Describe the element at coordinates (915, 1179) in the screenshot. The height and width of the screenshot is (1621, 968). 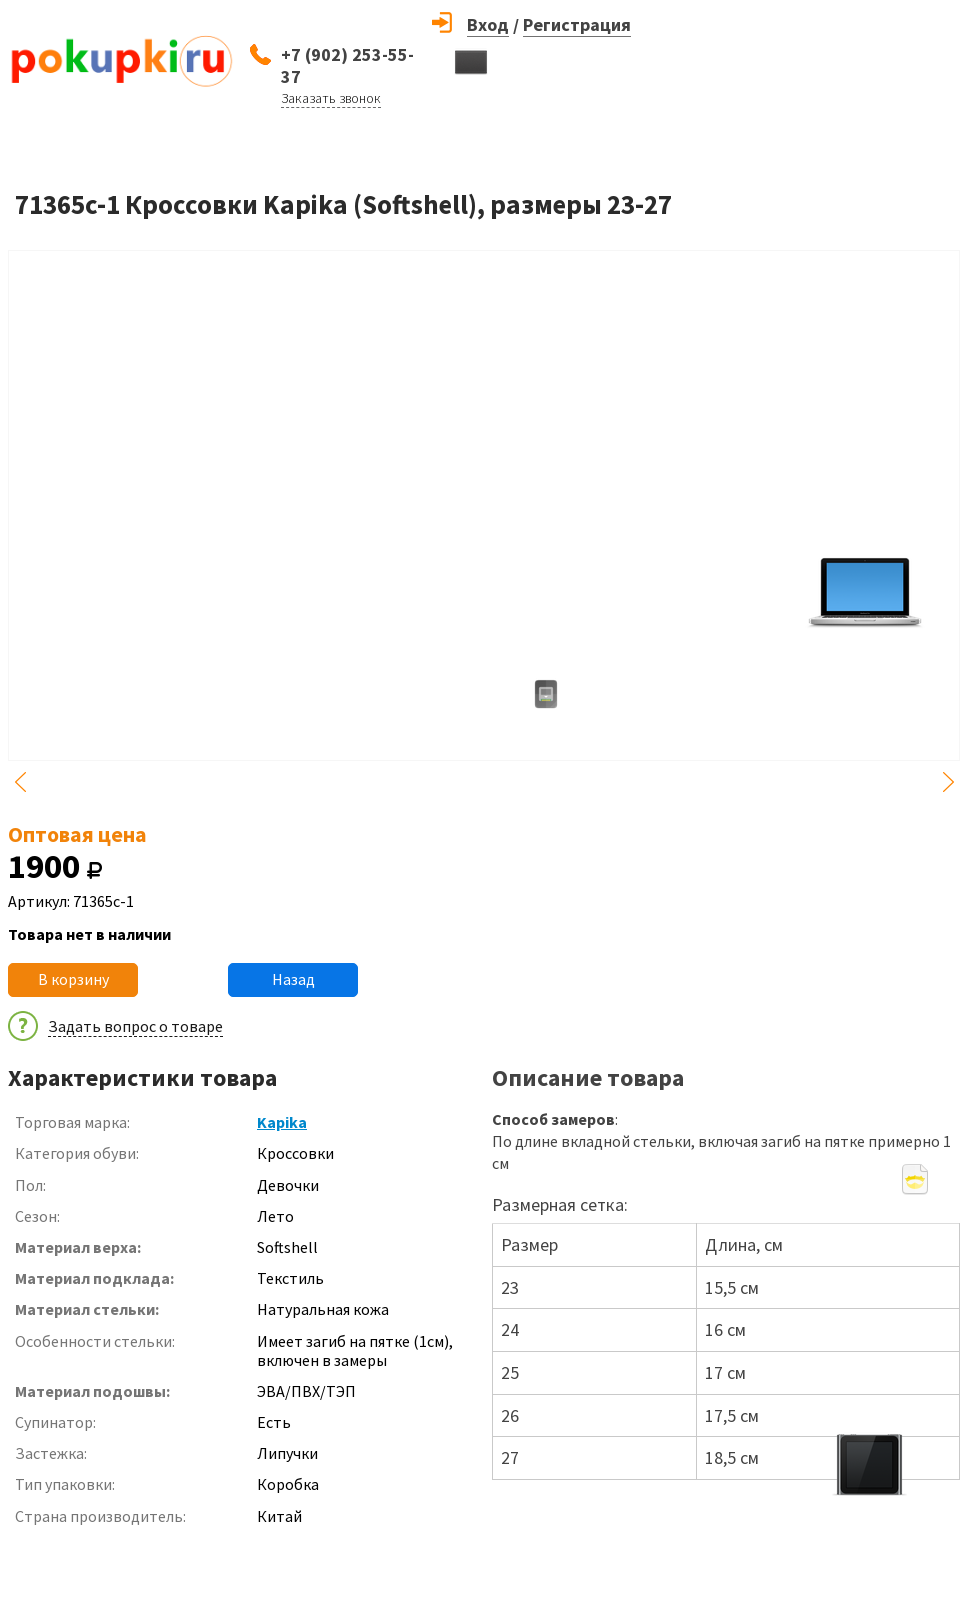
I see `nim programming language source file` at that location.